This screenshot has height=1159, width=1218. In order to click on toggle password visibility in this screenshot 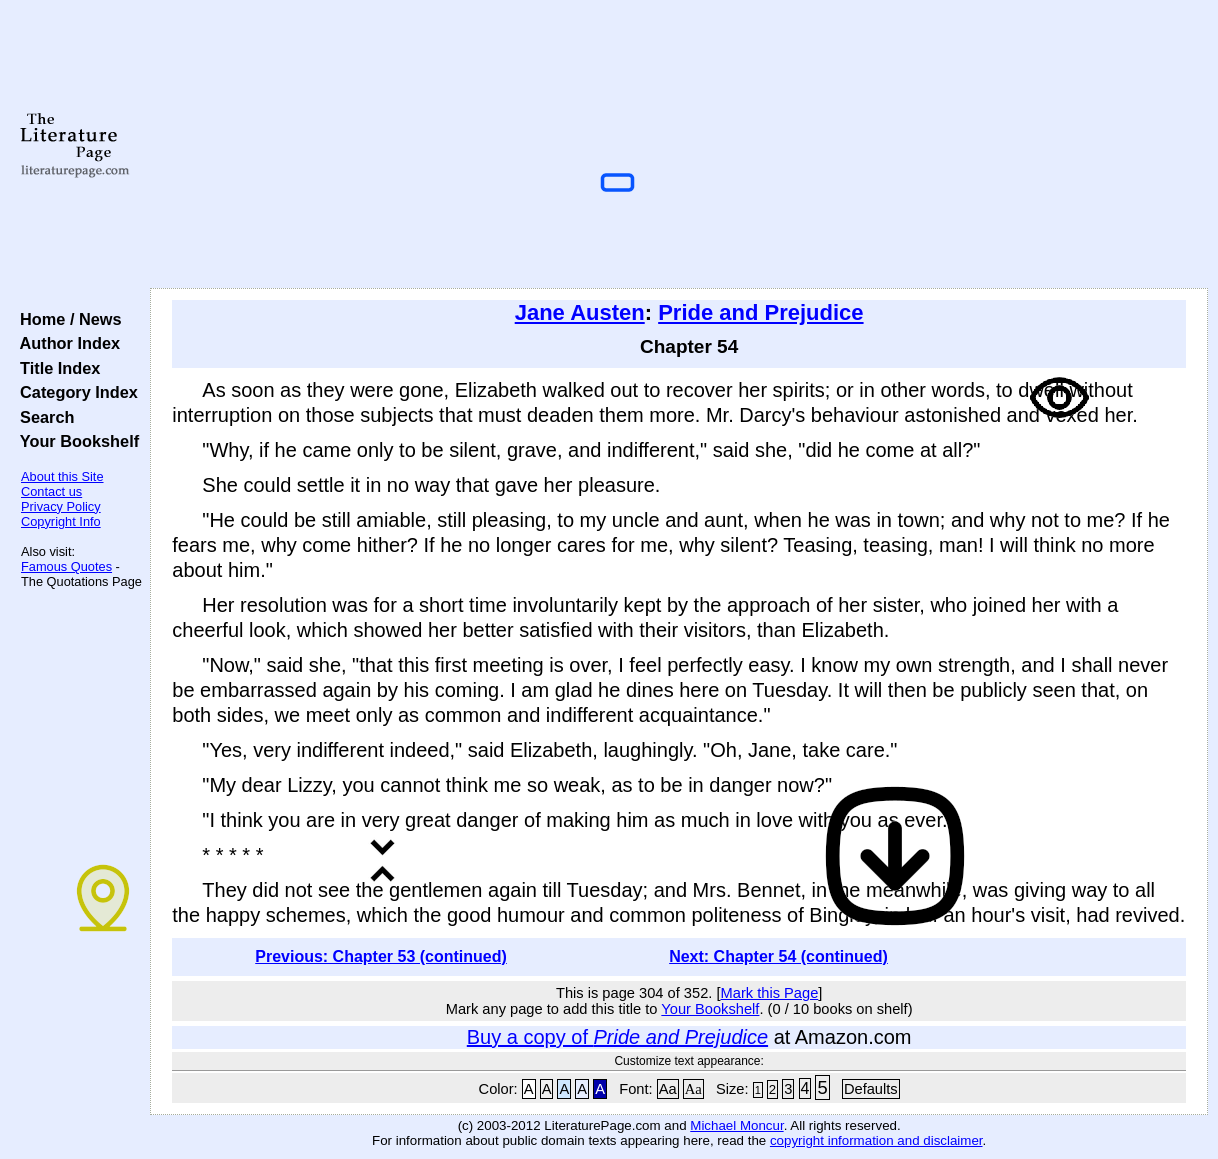, I will do `click(1059, 397)`.